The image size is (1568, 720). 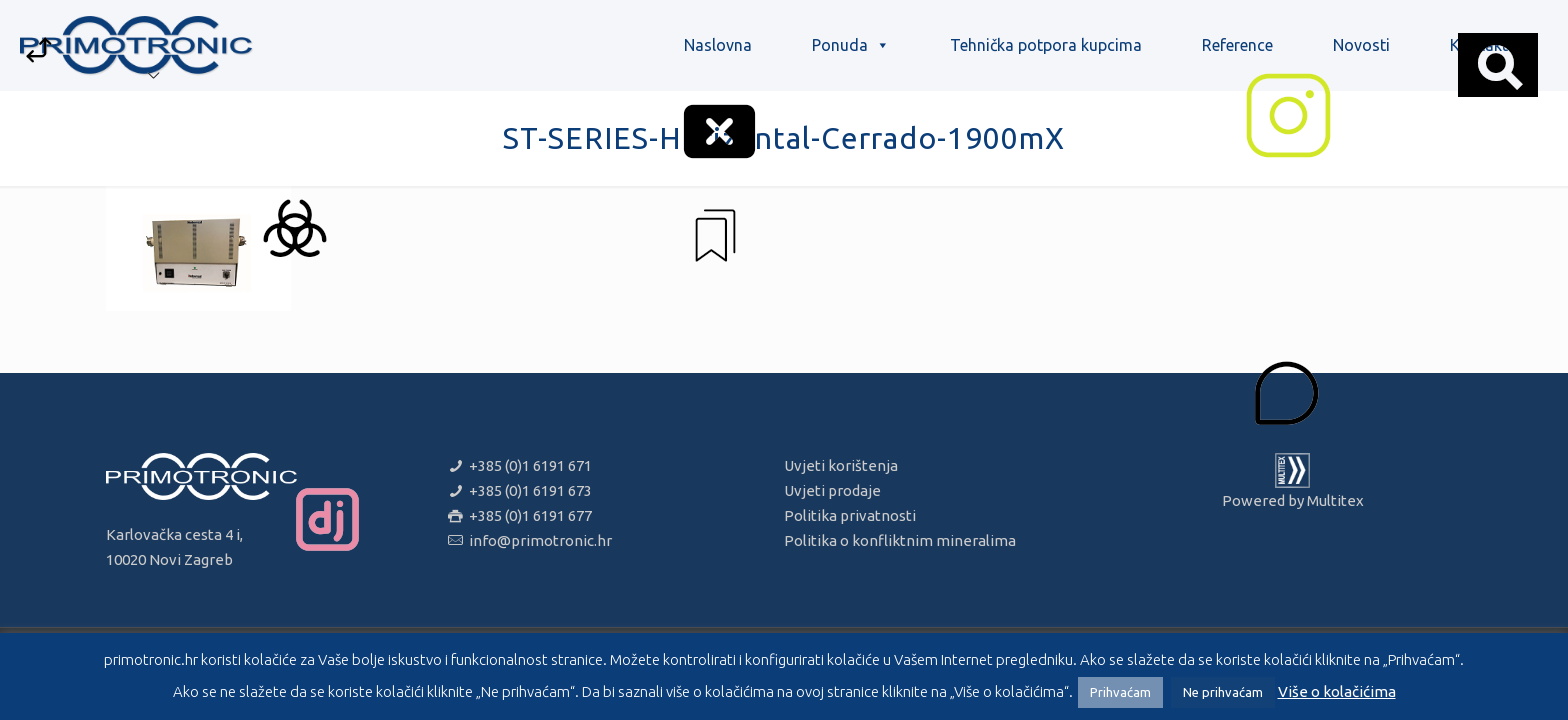 What do you see at coordinates (153, 75) in the screenshot?
I see `expand a dropdown menu or section` at bounding box center [153, 75].